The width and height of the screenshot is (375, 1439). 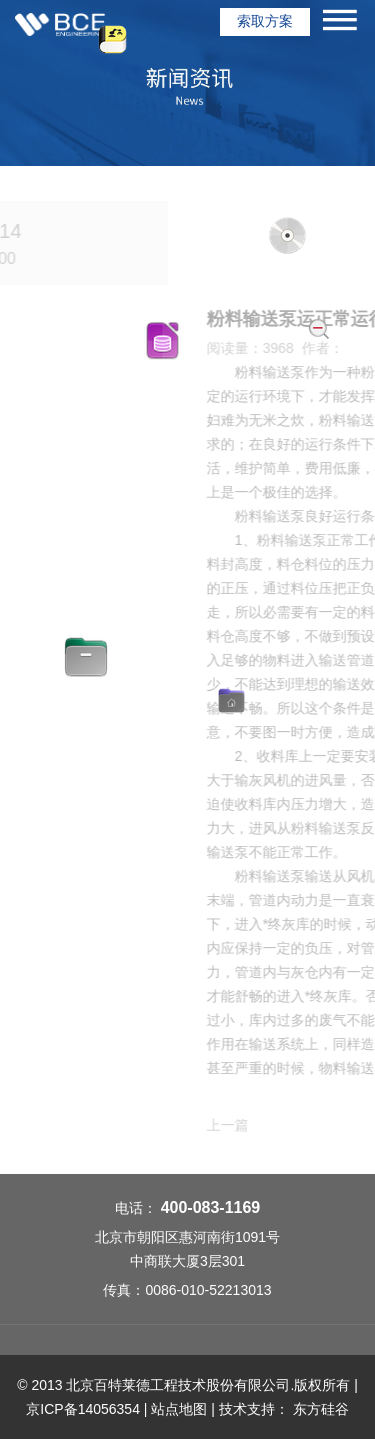 I want to click on zoom out of the current view, so click(x=319, y=329).